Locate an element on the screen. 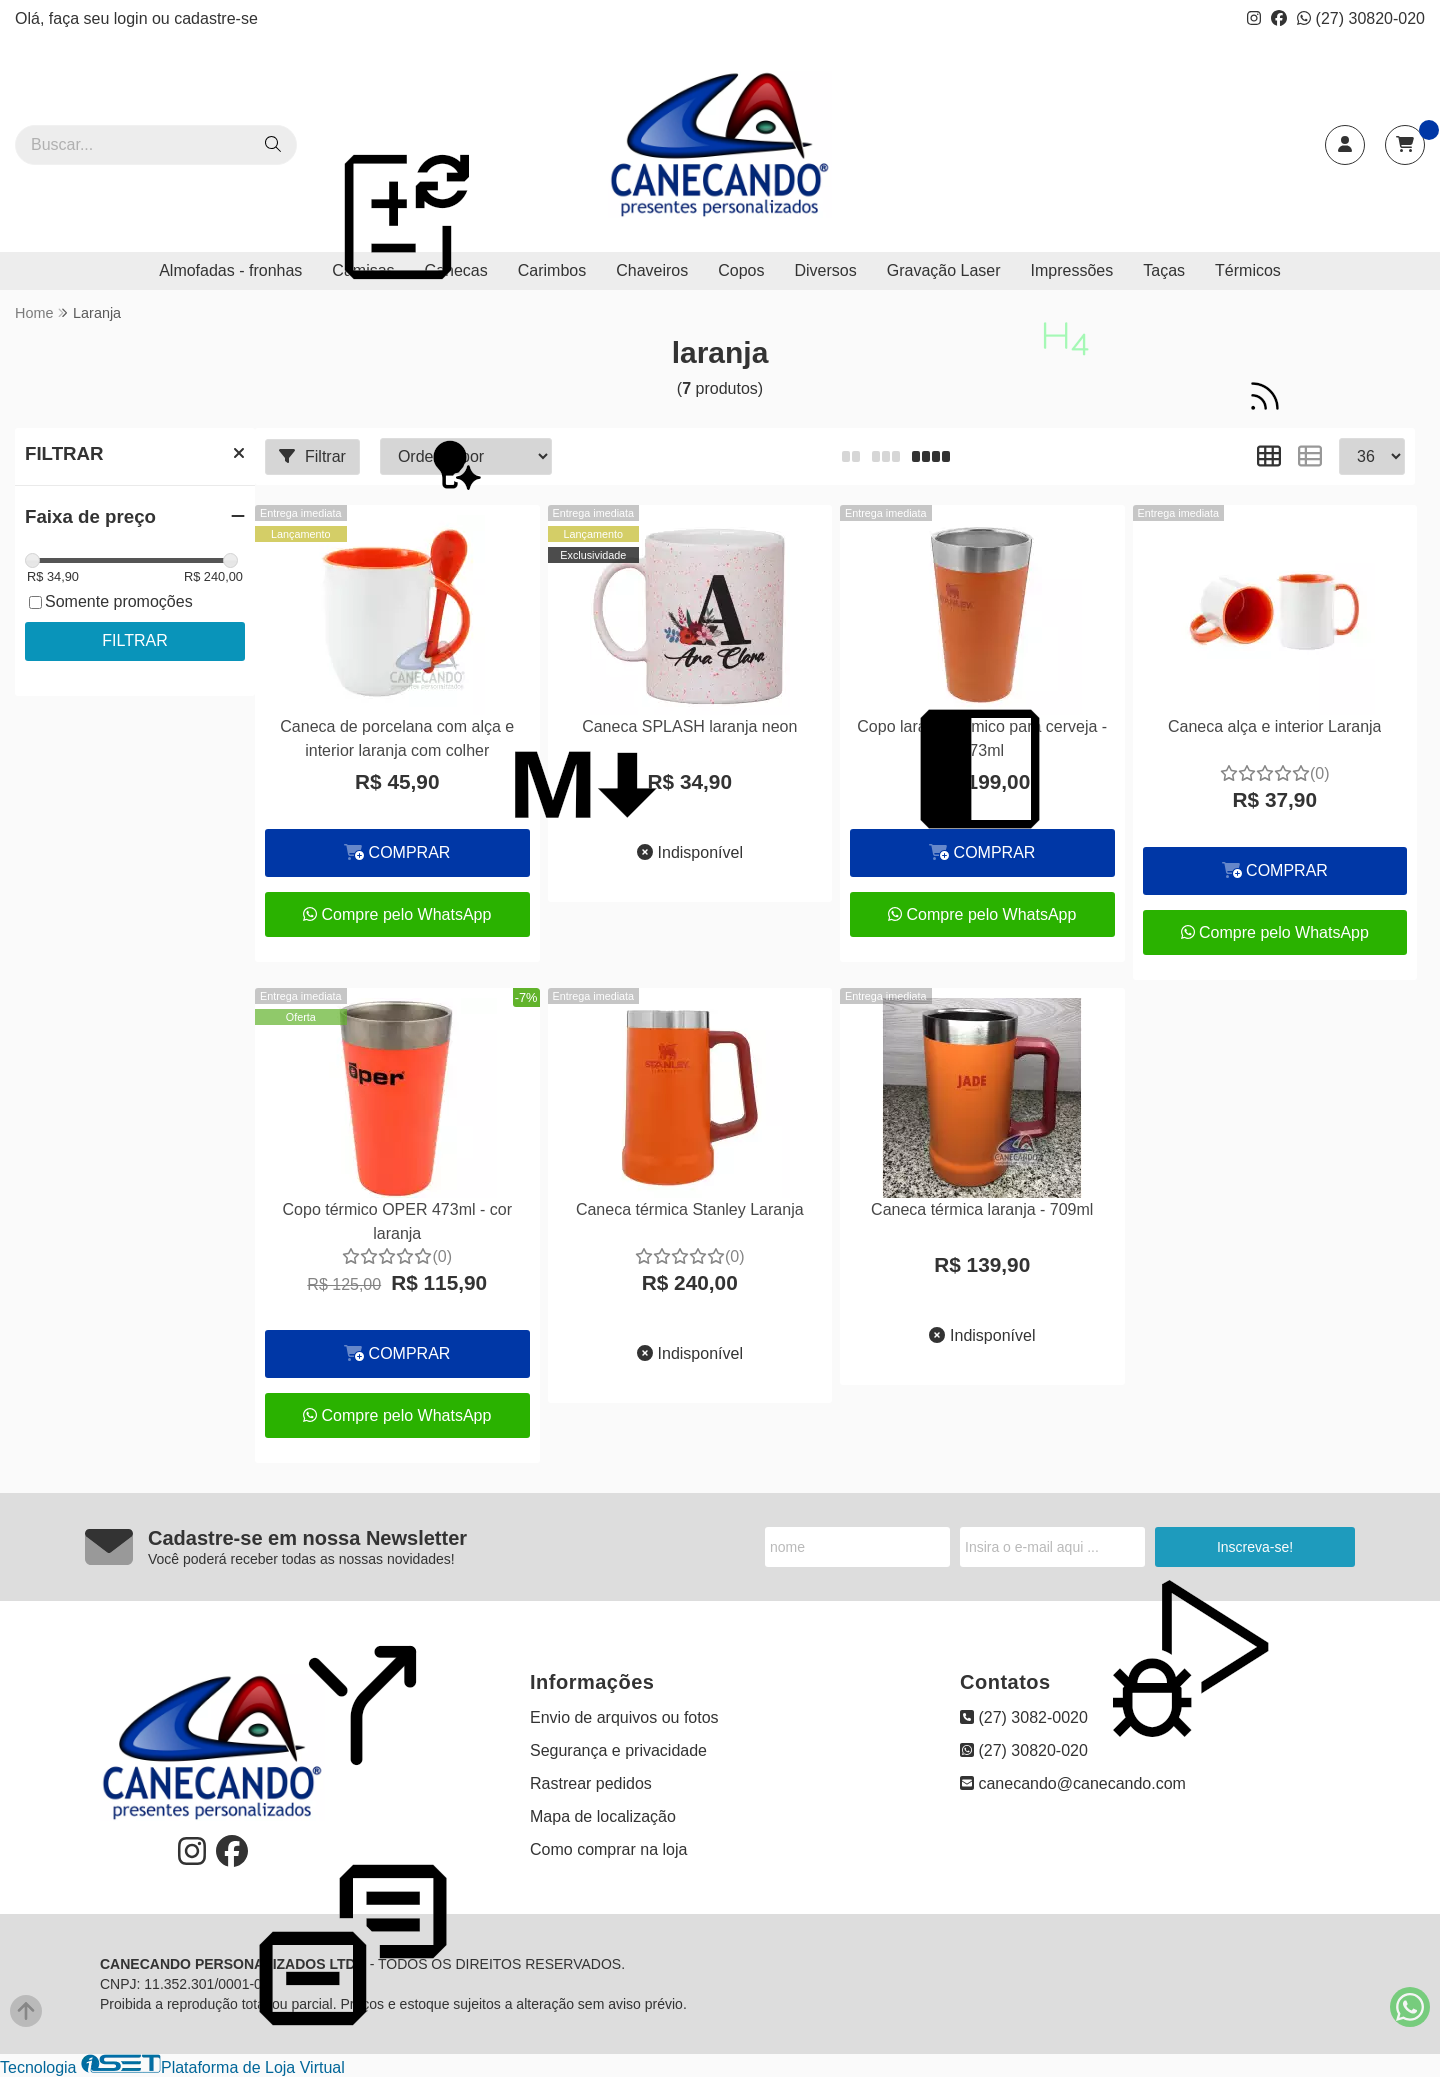  sync or restore an editing session is located at coordinates (398, 217).